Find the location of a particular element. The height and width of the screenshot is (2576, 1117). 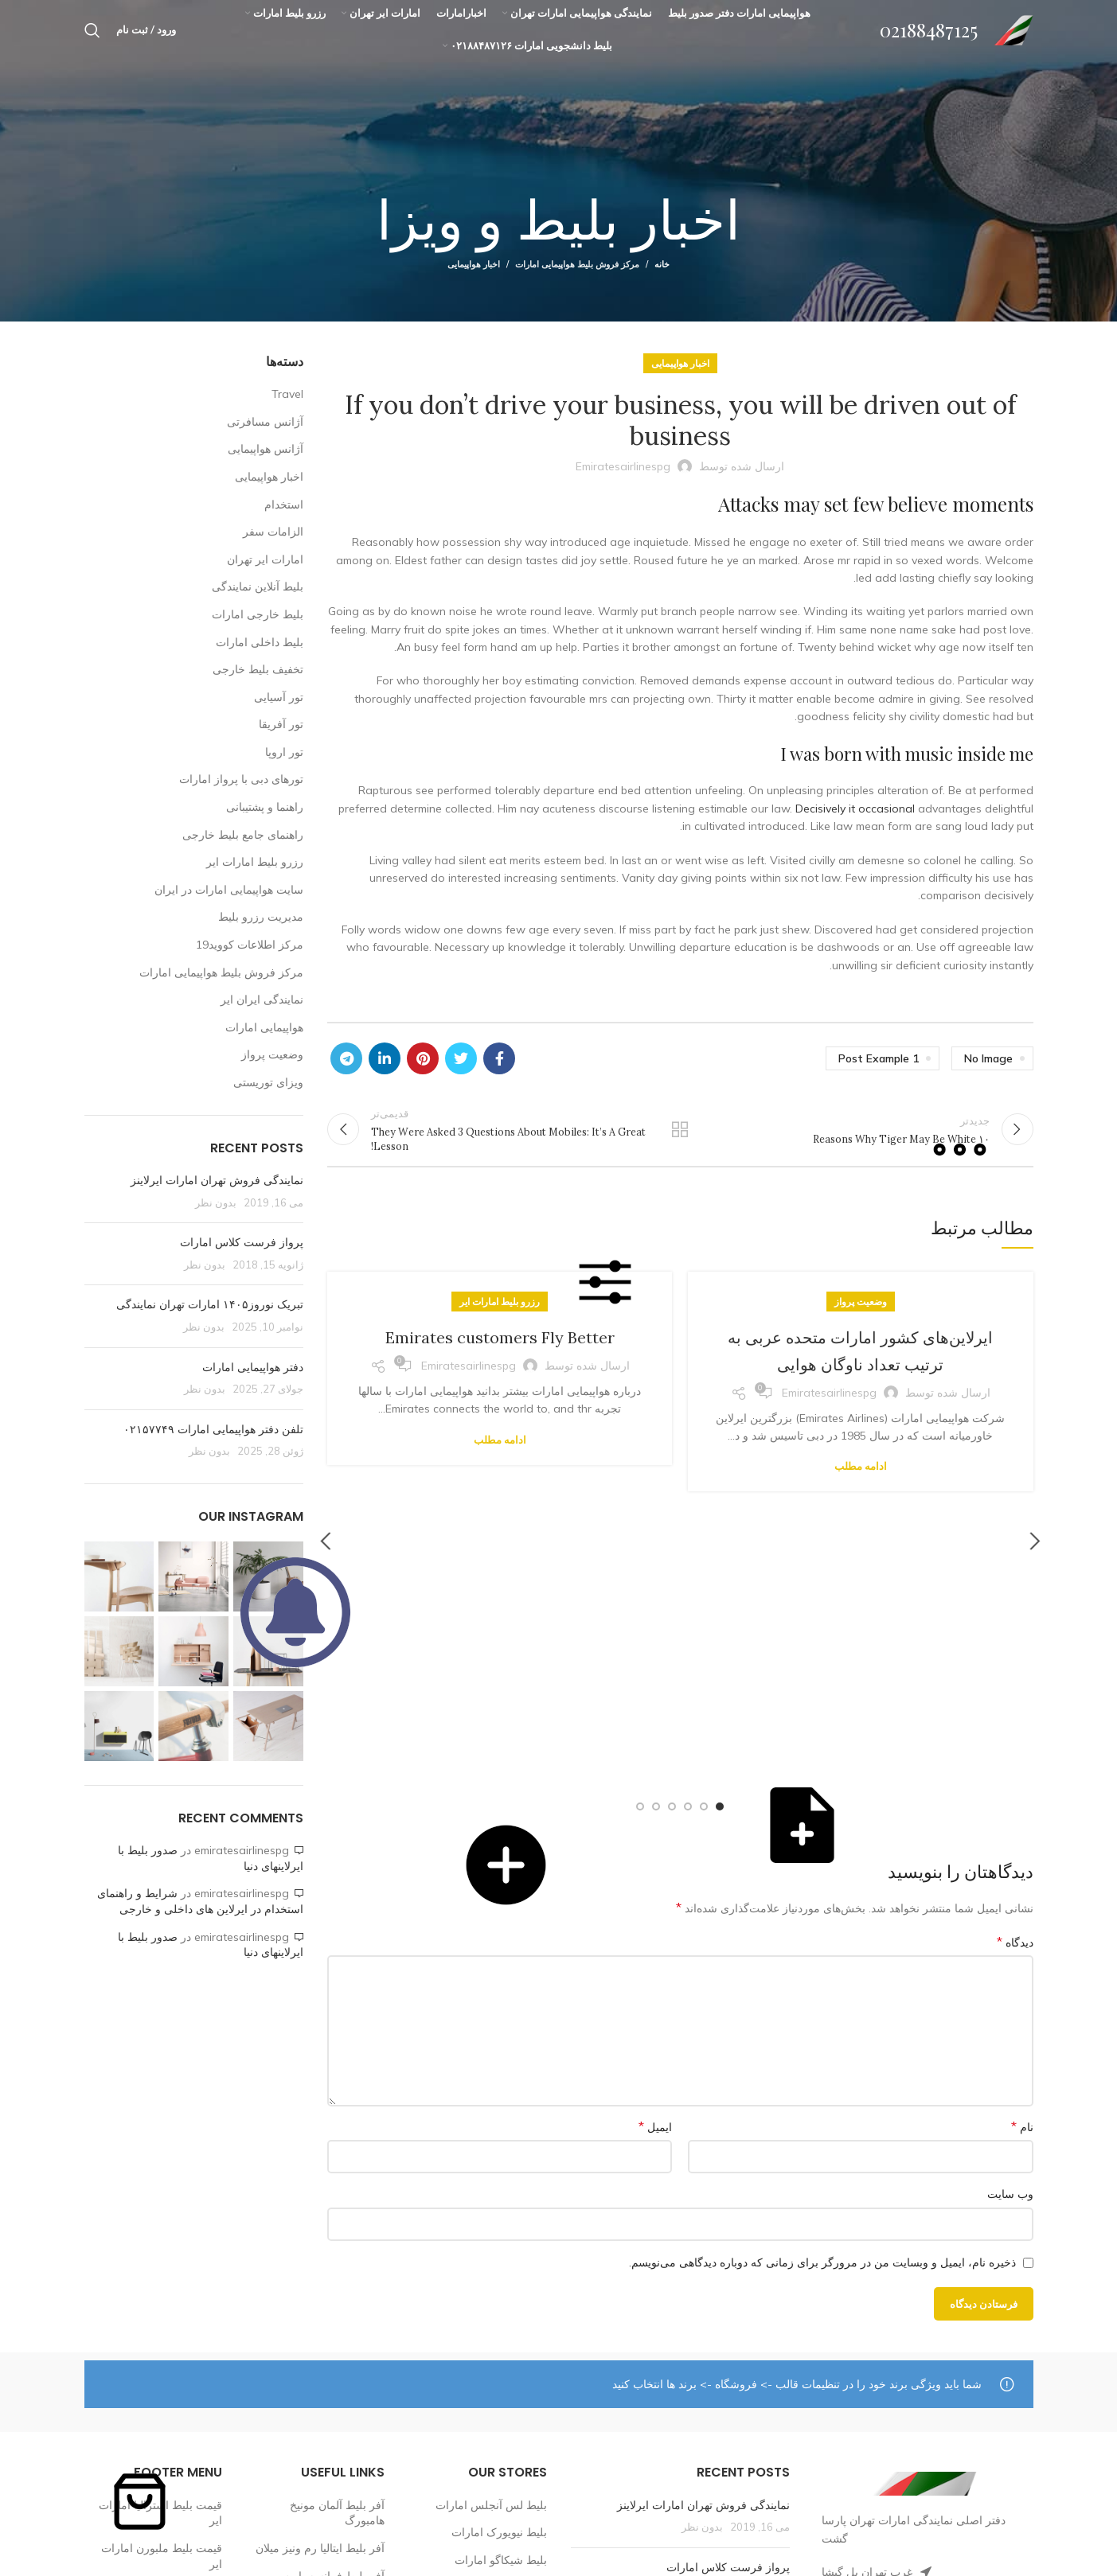

view your shopping cart is located at coordinates (139, 2501).